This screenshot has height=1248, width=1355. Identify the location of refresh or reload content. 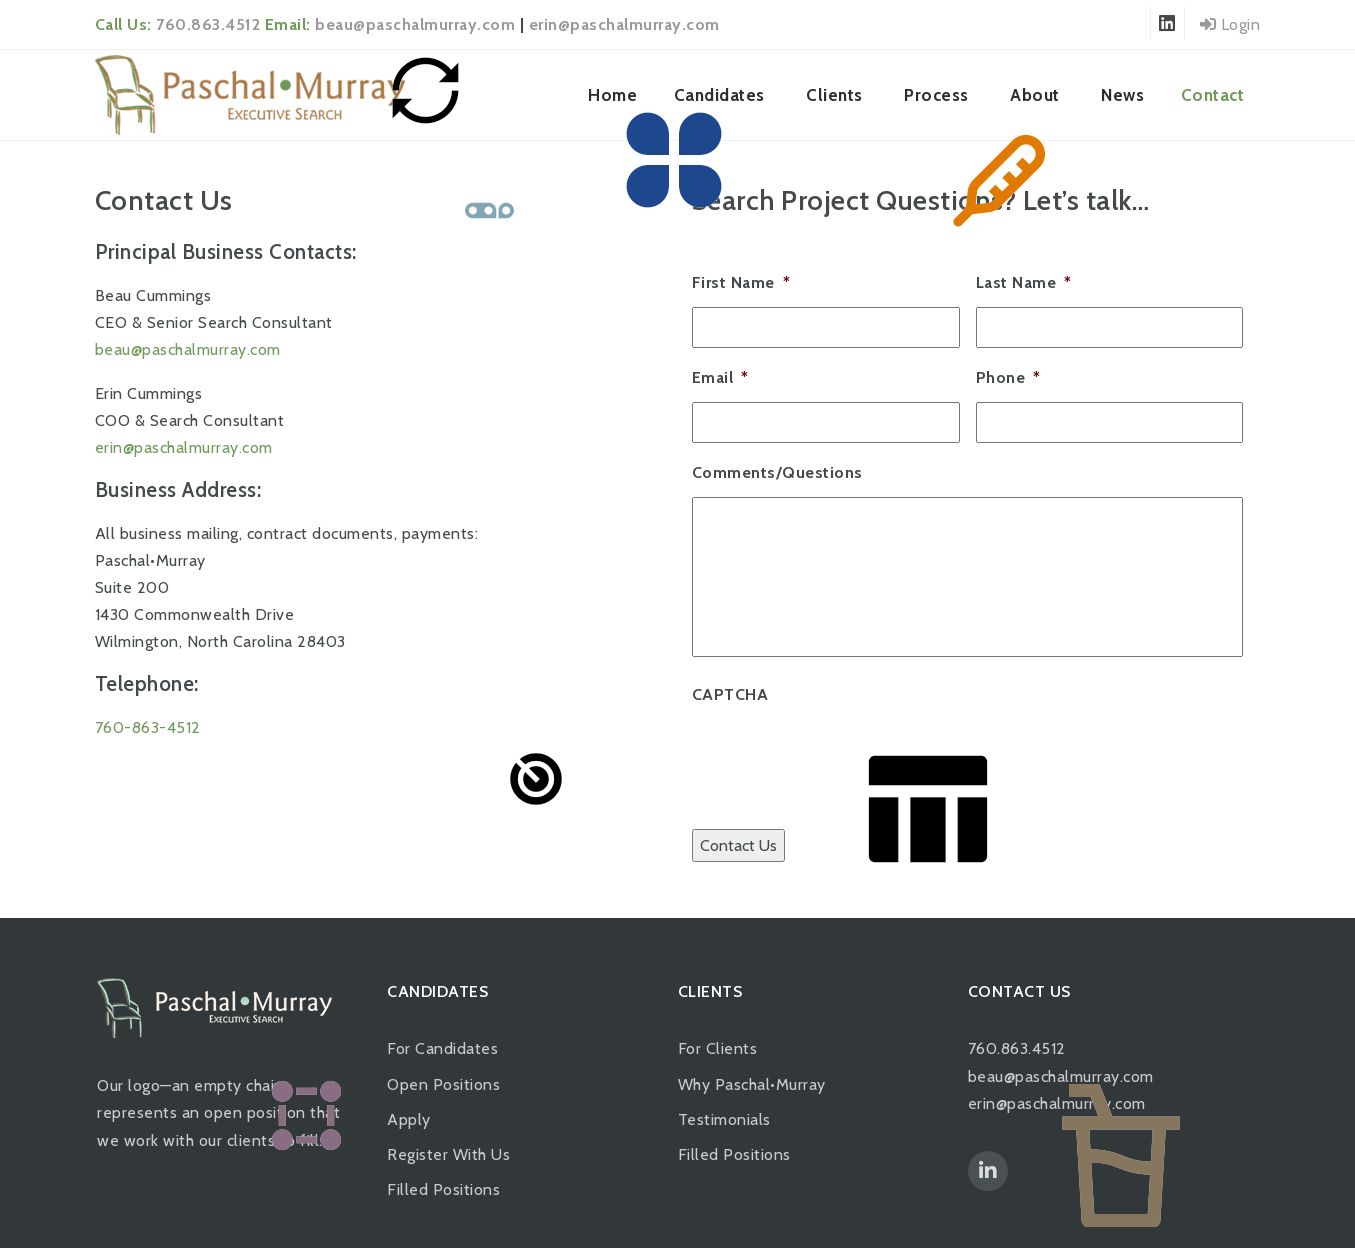
(425, 90).